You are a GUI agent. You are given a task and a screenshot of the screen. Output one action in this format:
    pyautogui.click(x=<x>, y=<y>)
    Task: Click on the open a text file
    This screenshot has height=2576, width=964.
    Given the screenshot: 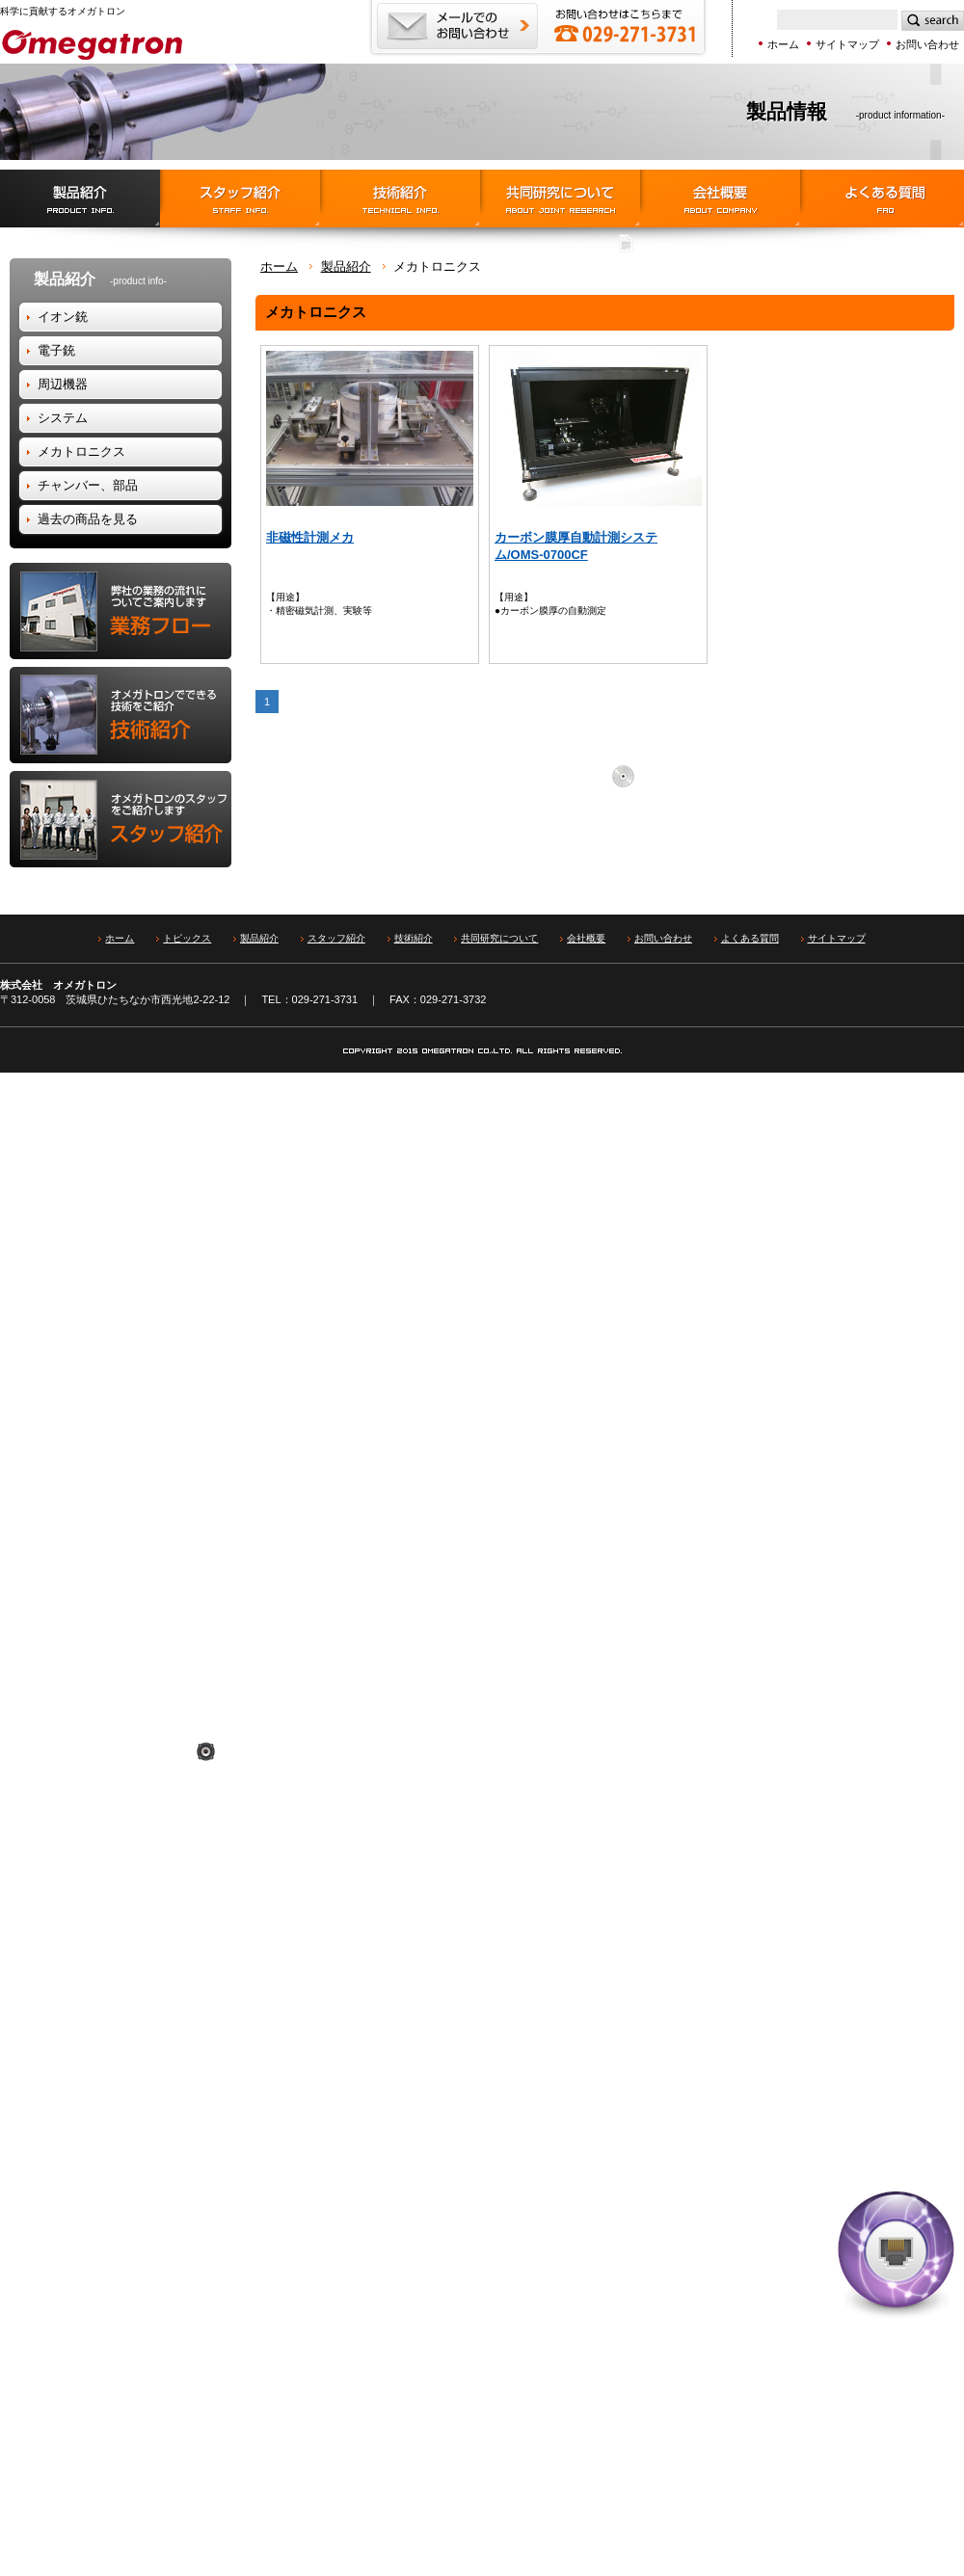 What is the action you would take?
    pyautogui.click(x=626, y=243)
    